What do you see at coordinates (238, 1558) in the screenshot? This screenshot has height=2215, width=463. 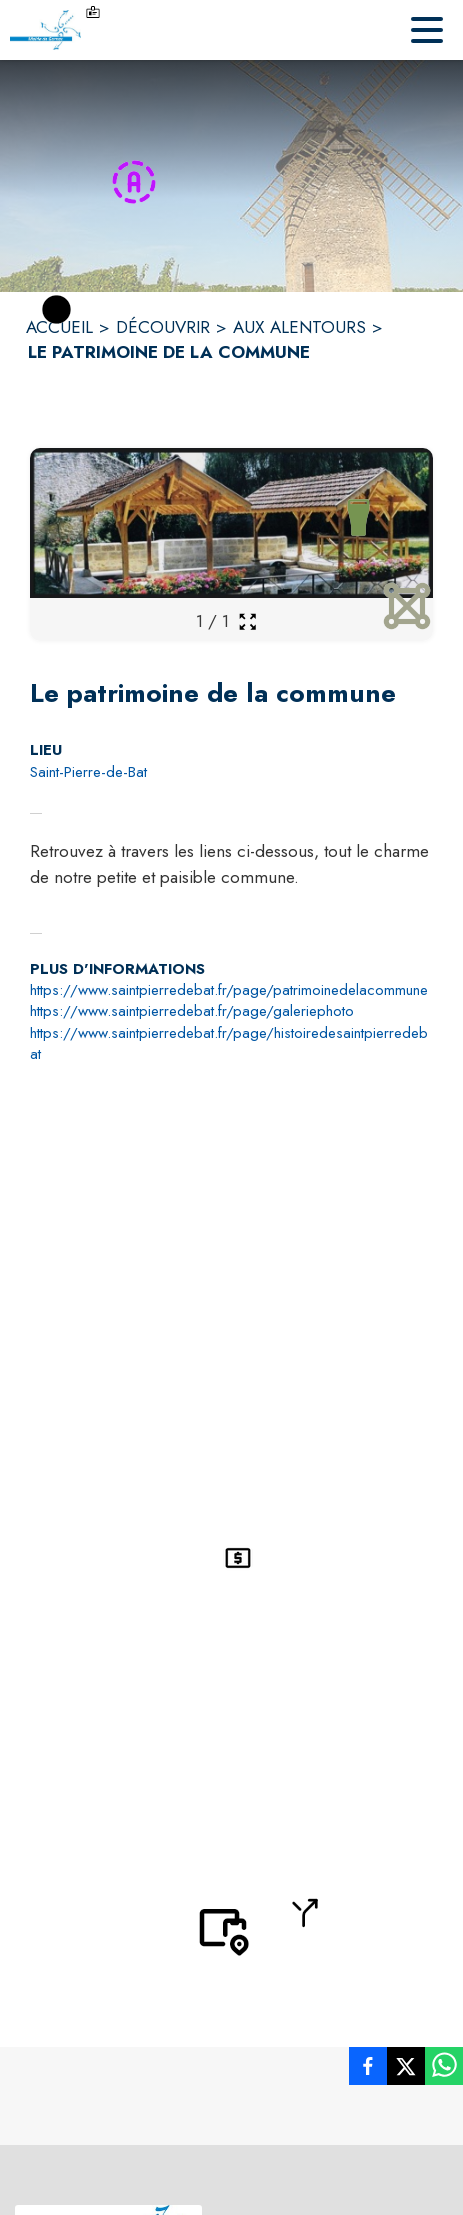 I see `find nearby ATMs or cash machines` at bounding box center [238, 1558].